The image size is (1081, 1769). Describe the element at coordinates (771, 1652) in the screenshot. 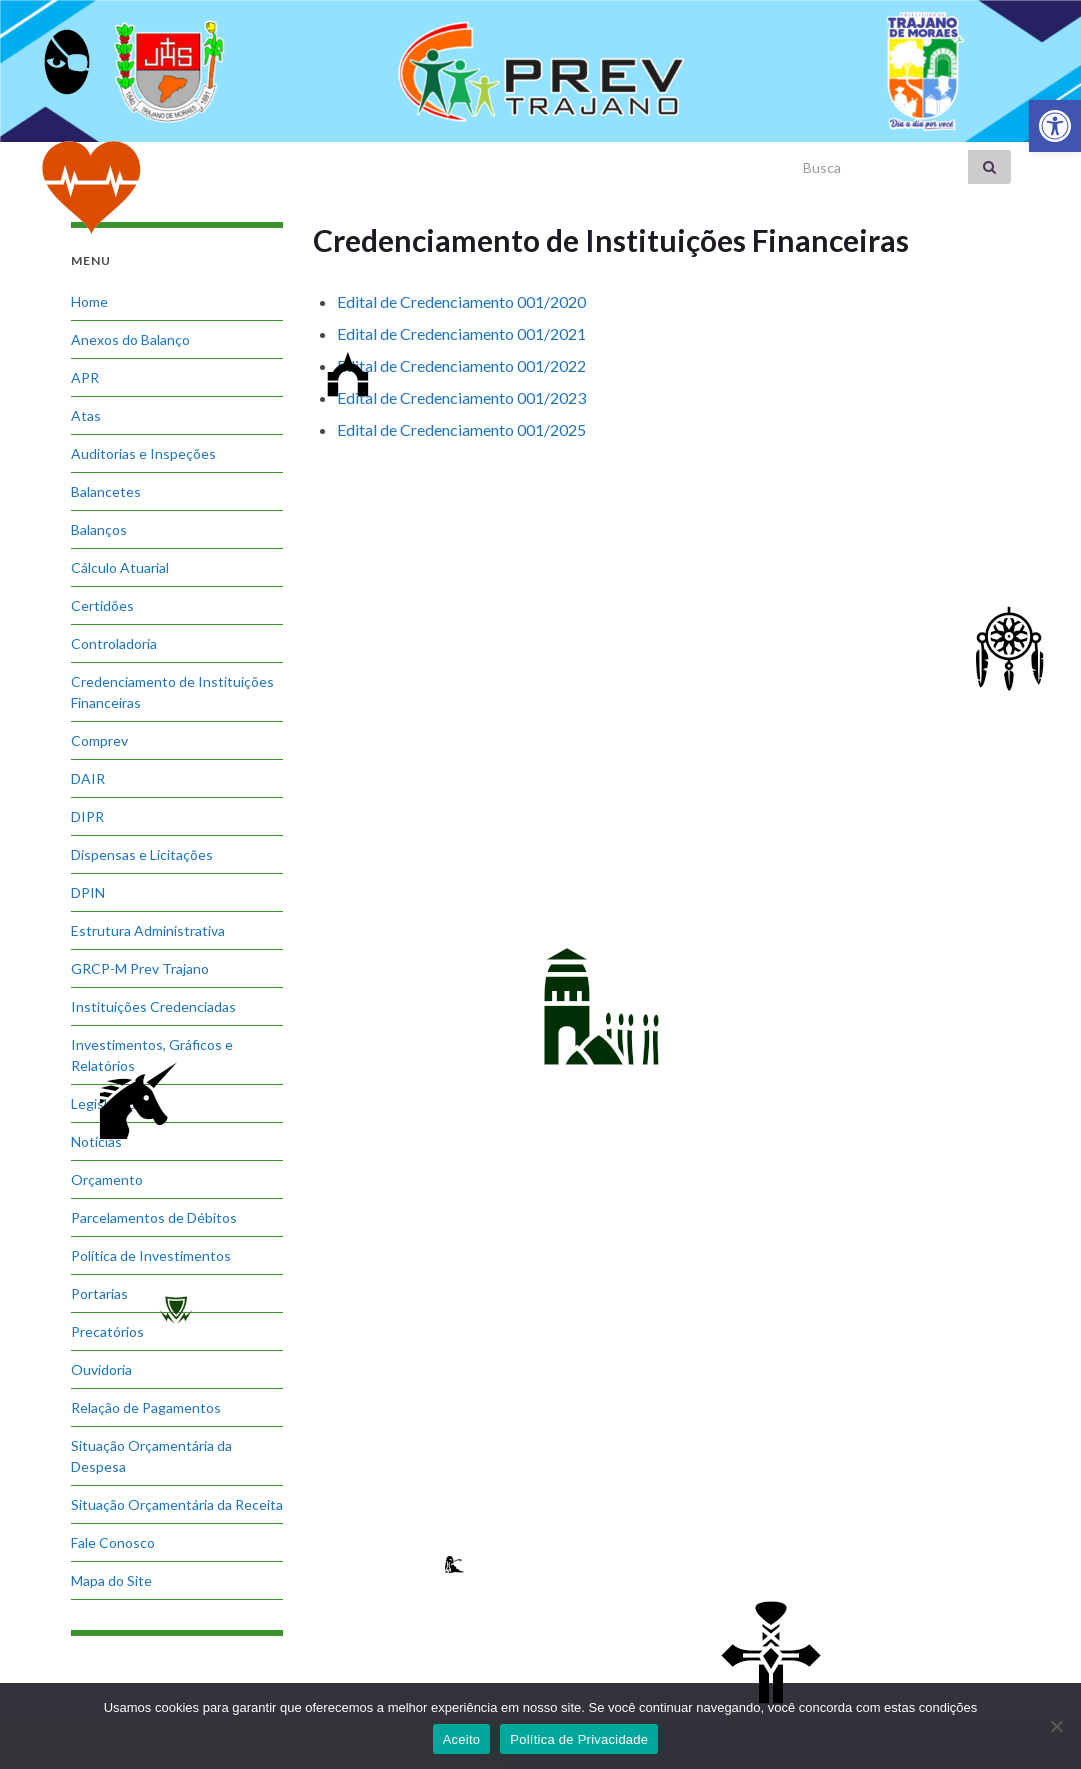

I see `select a sword or melee weapon in a game inventory` at that location.